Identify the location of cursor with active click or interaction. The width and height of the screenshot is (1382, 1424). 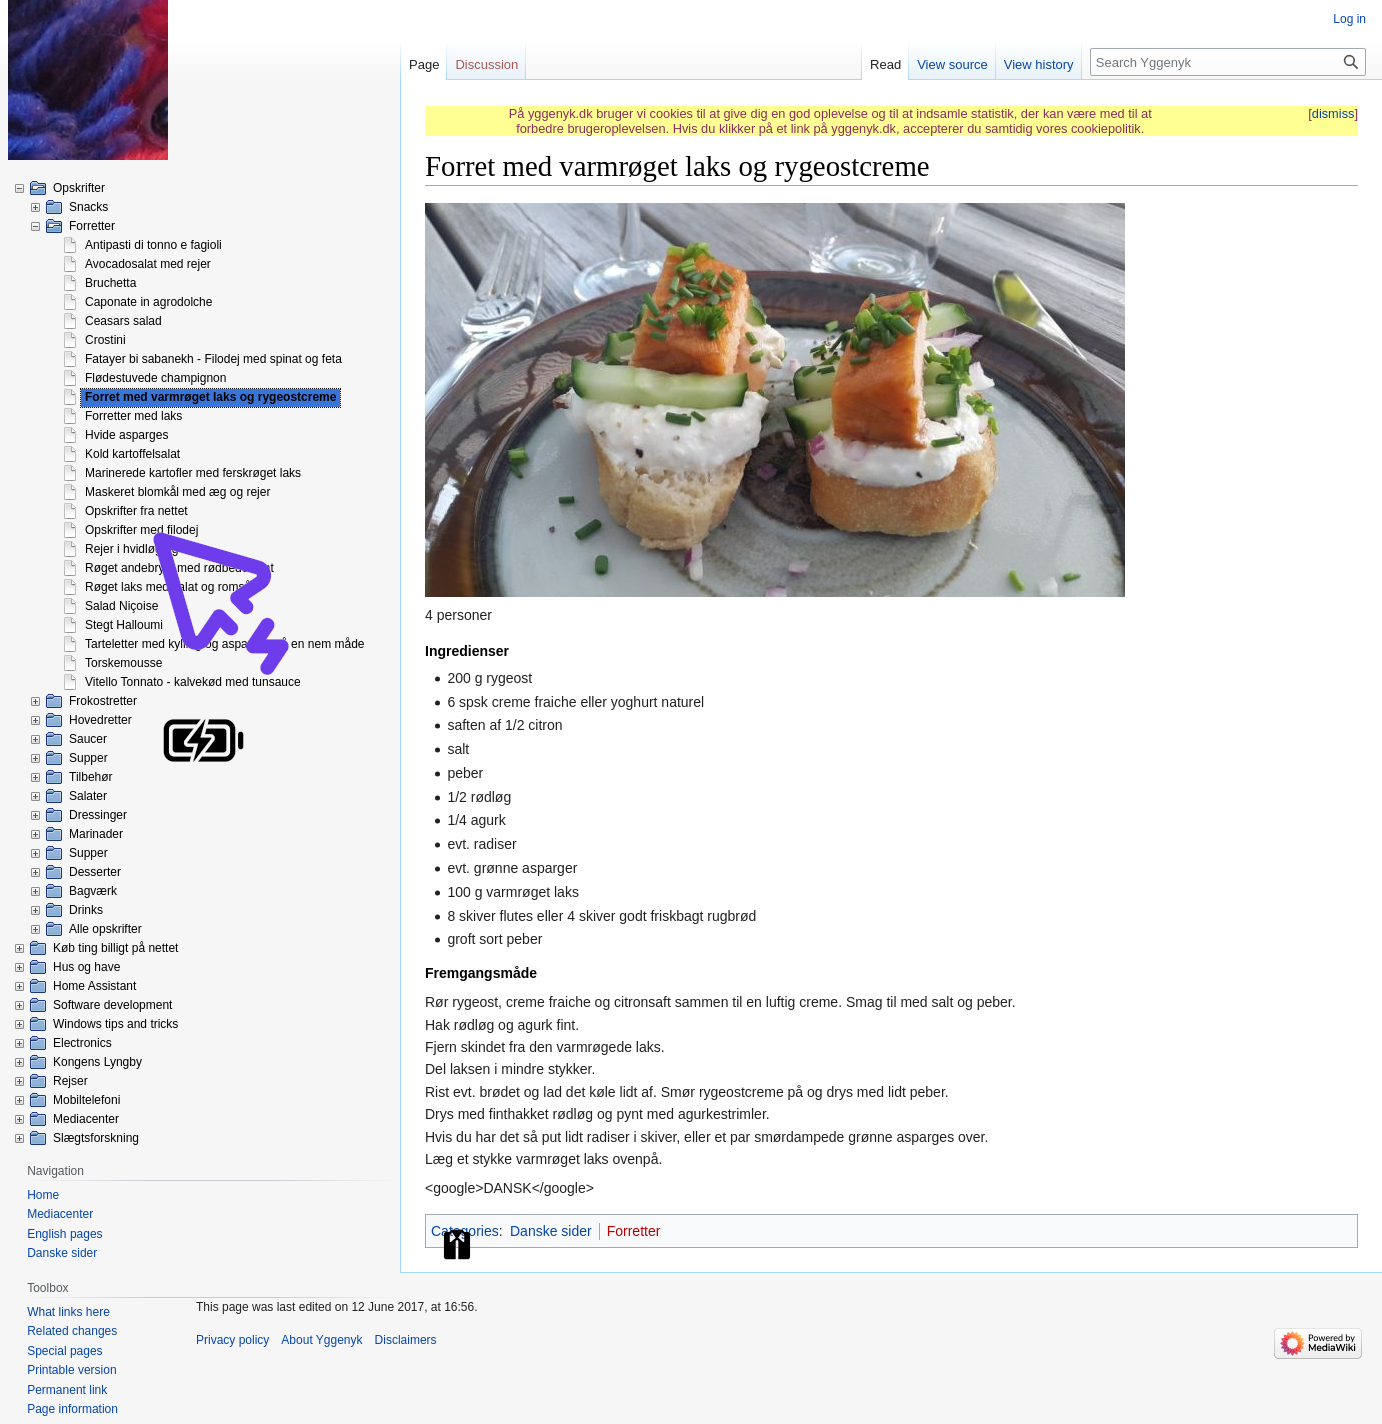
(217, 596).